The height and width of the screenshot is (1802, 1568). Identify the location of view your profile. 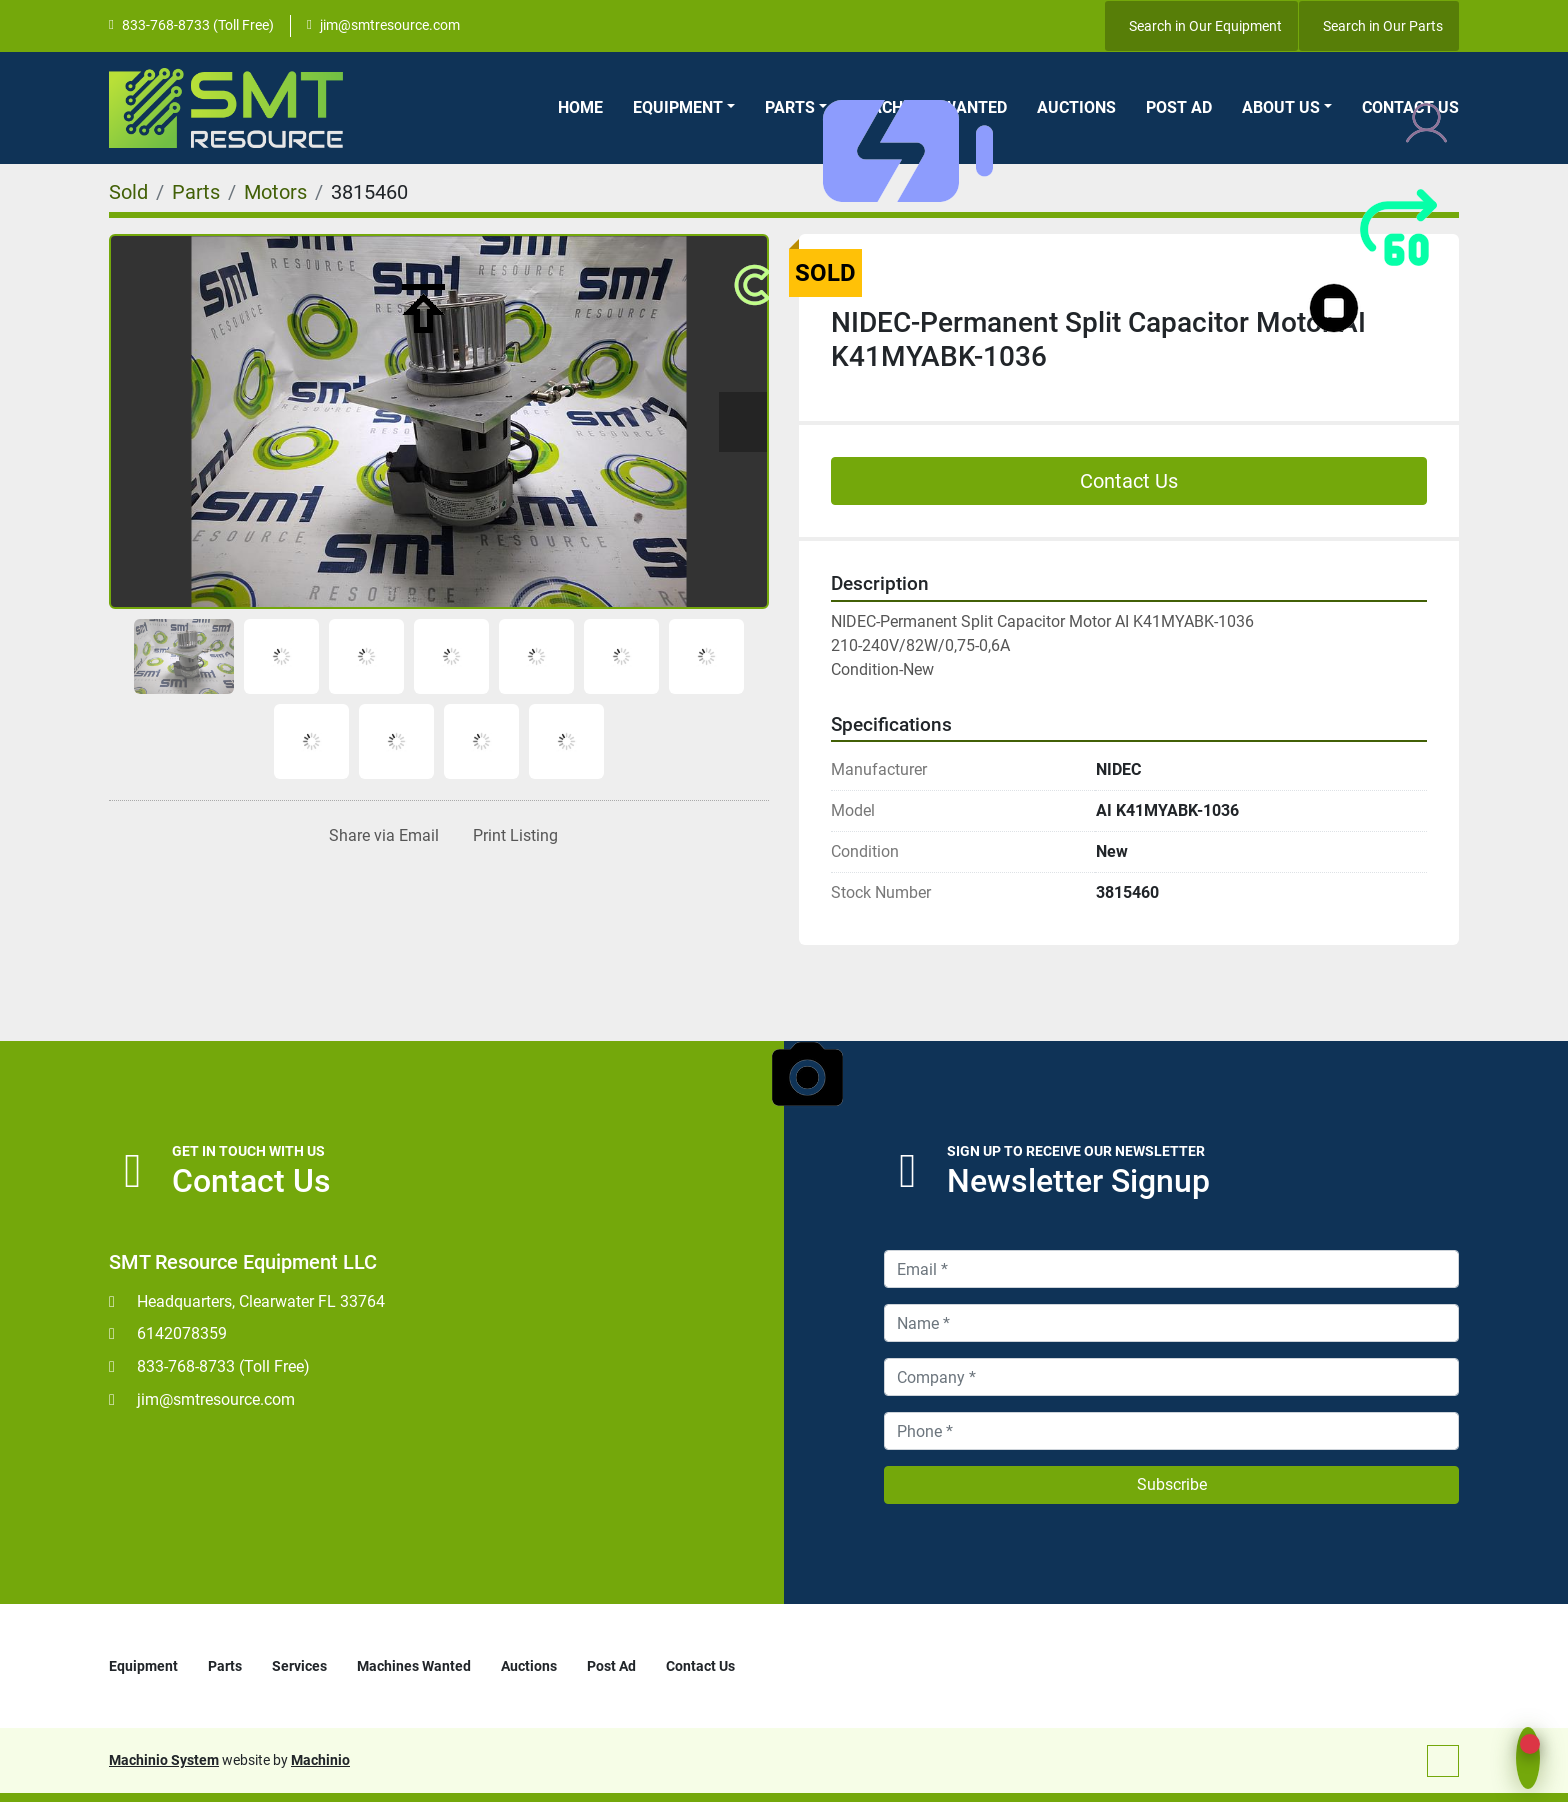
(1426, 123).